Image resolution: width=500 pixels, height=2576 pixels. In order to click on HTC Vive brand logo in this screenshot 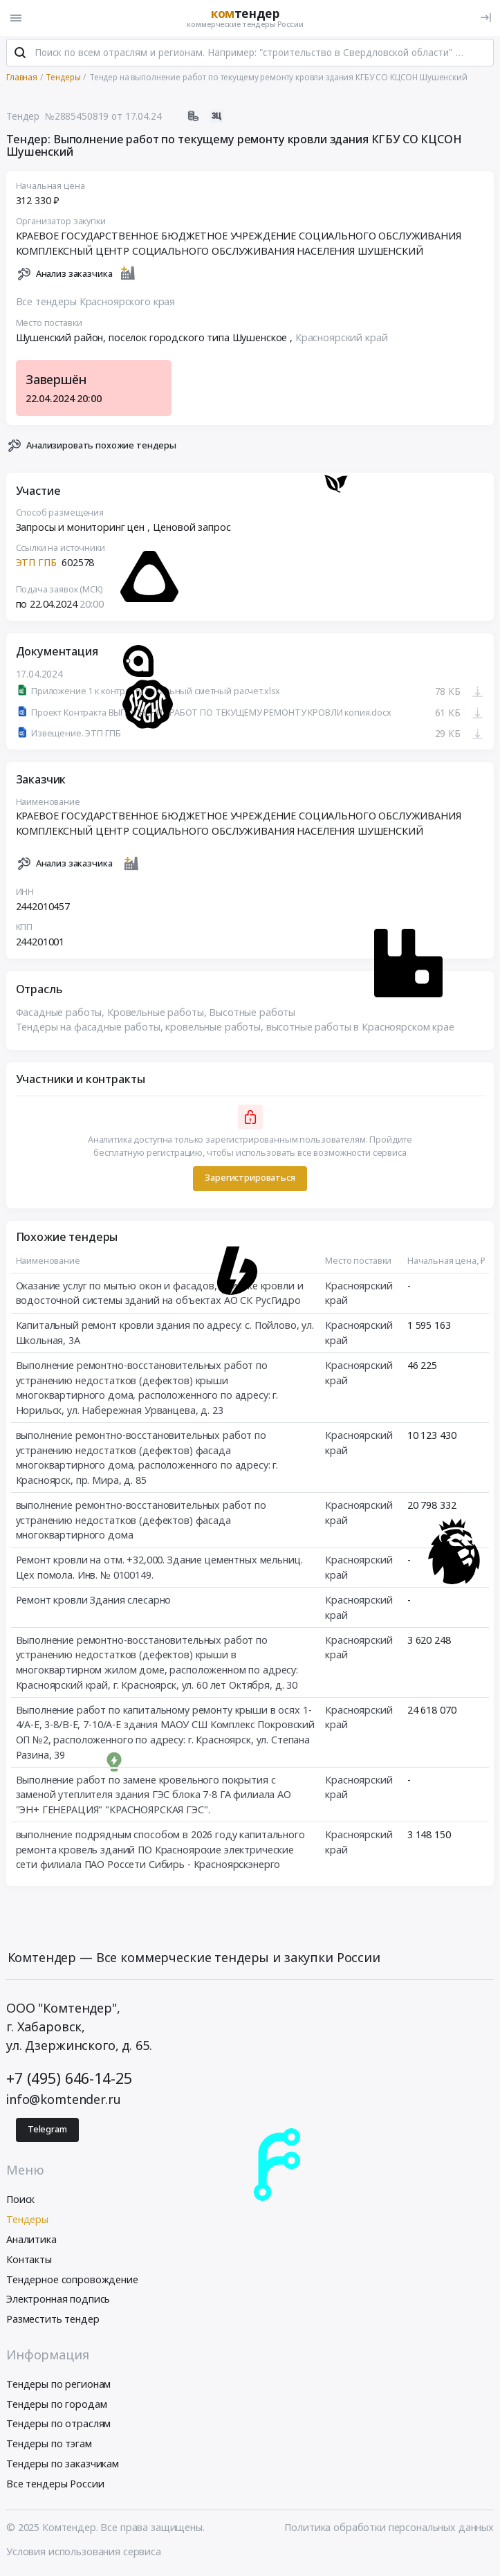, I will do `click(149, 577)`.